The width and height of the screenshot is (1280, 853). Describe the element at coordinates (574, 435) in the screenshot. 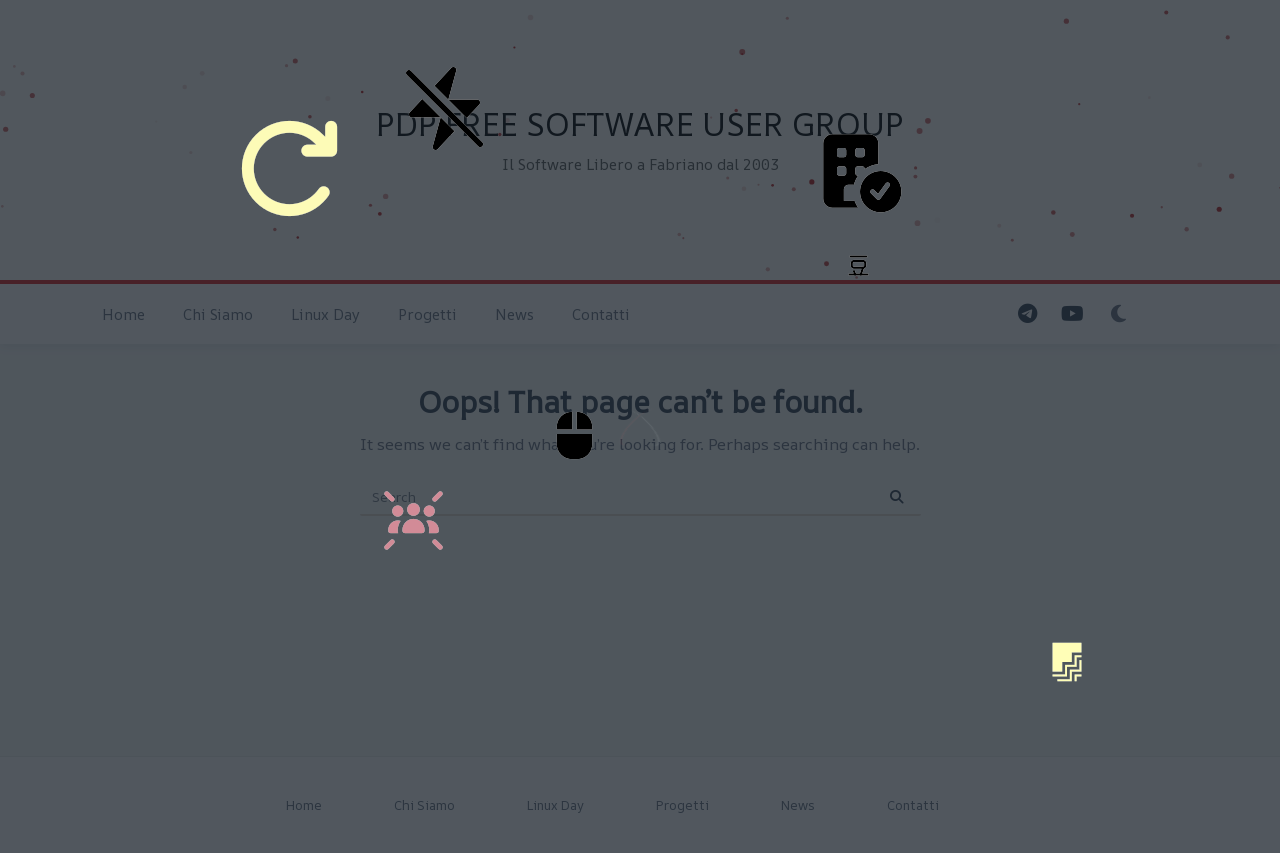

I see `mouse input device indicator` at that location.